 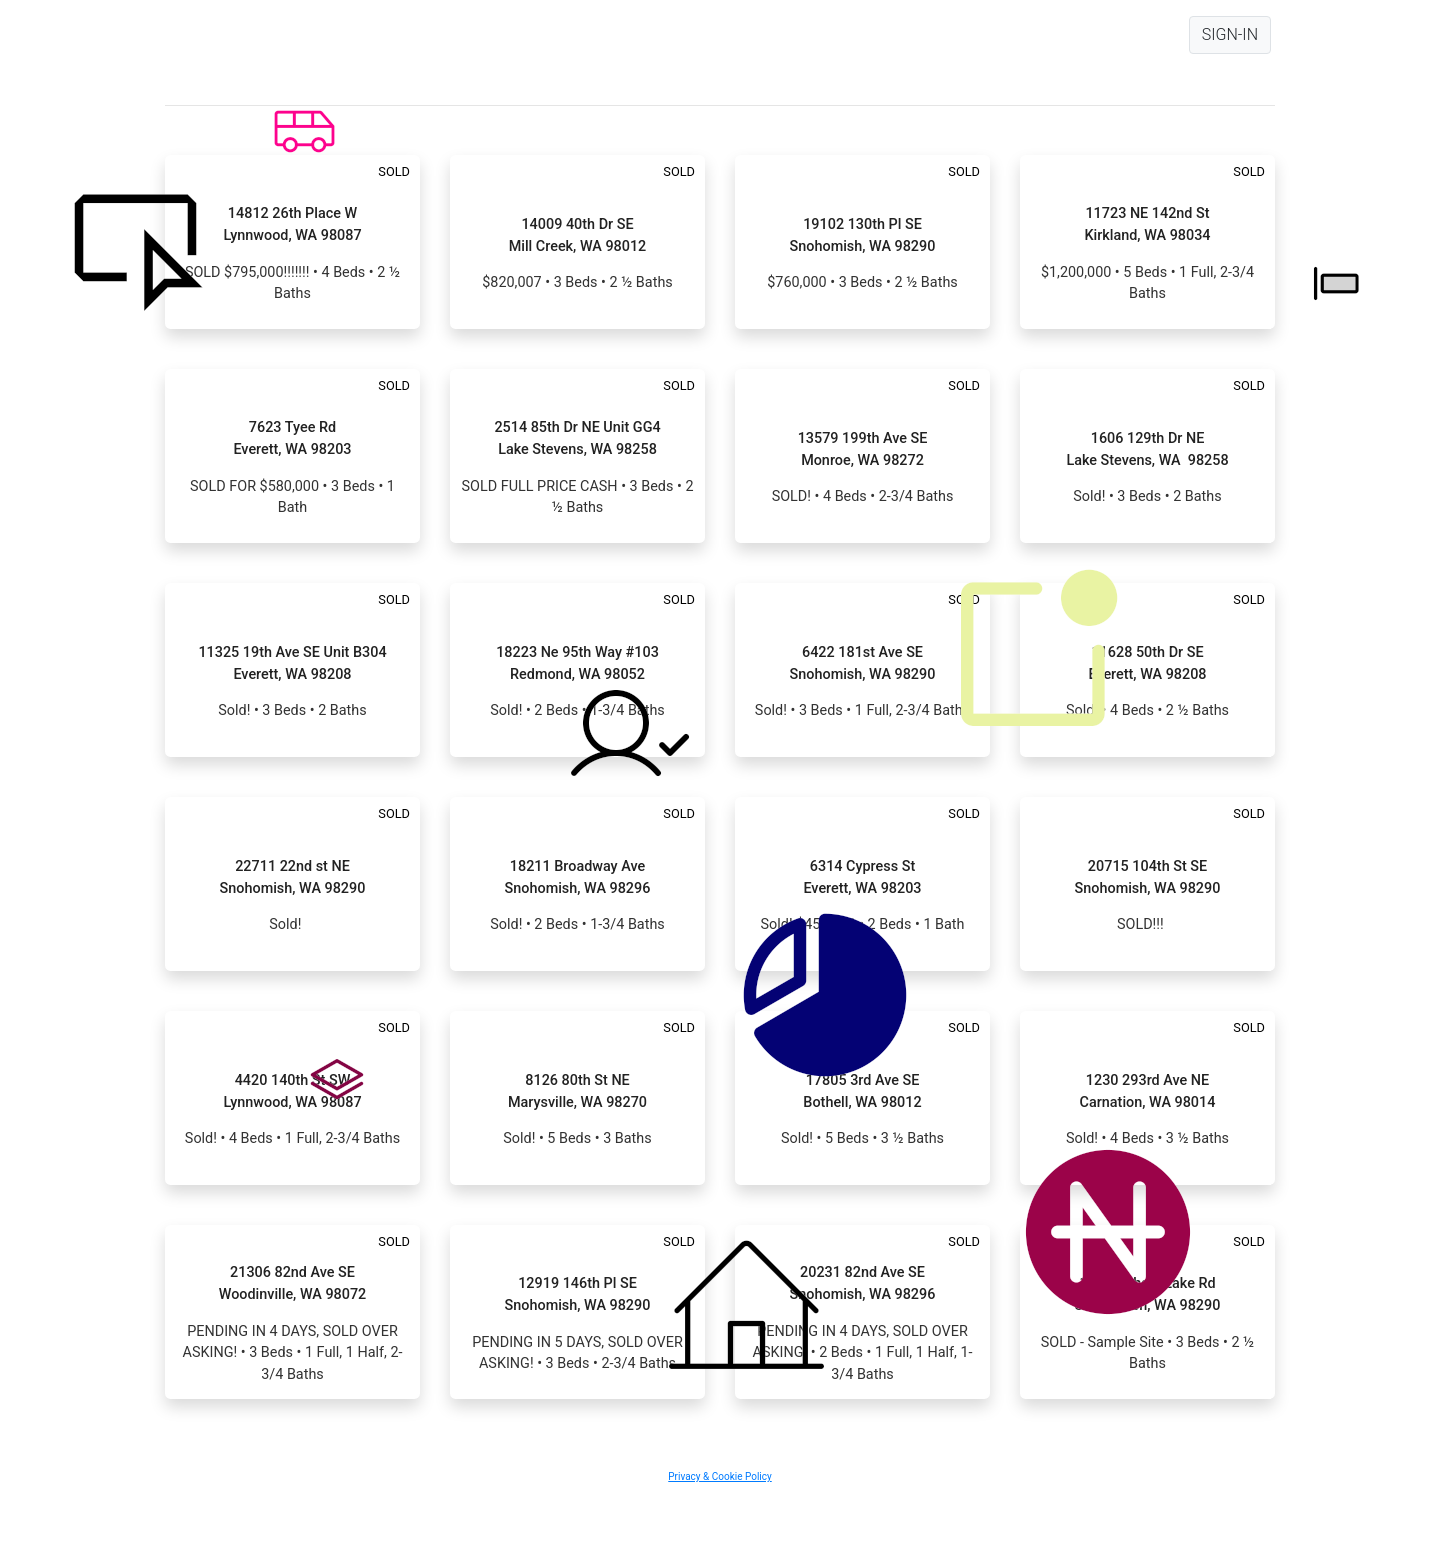 What do you see at coordinates (626, 737) in the screenshot?
I see `verify or approve a user account` at bounding box center [626, 737].